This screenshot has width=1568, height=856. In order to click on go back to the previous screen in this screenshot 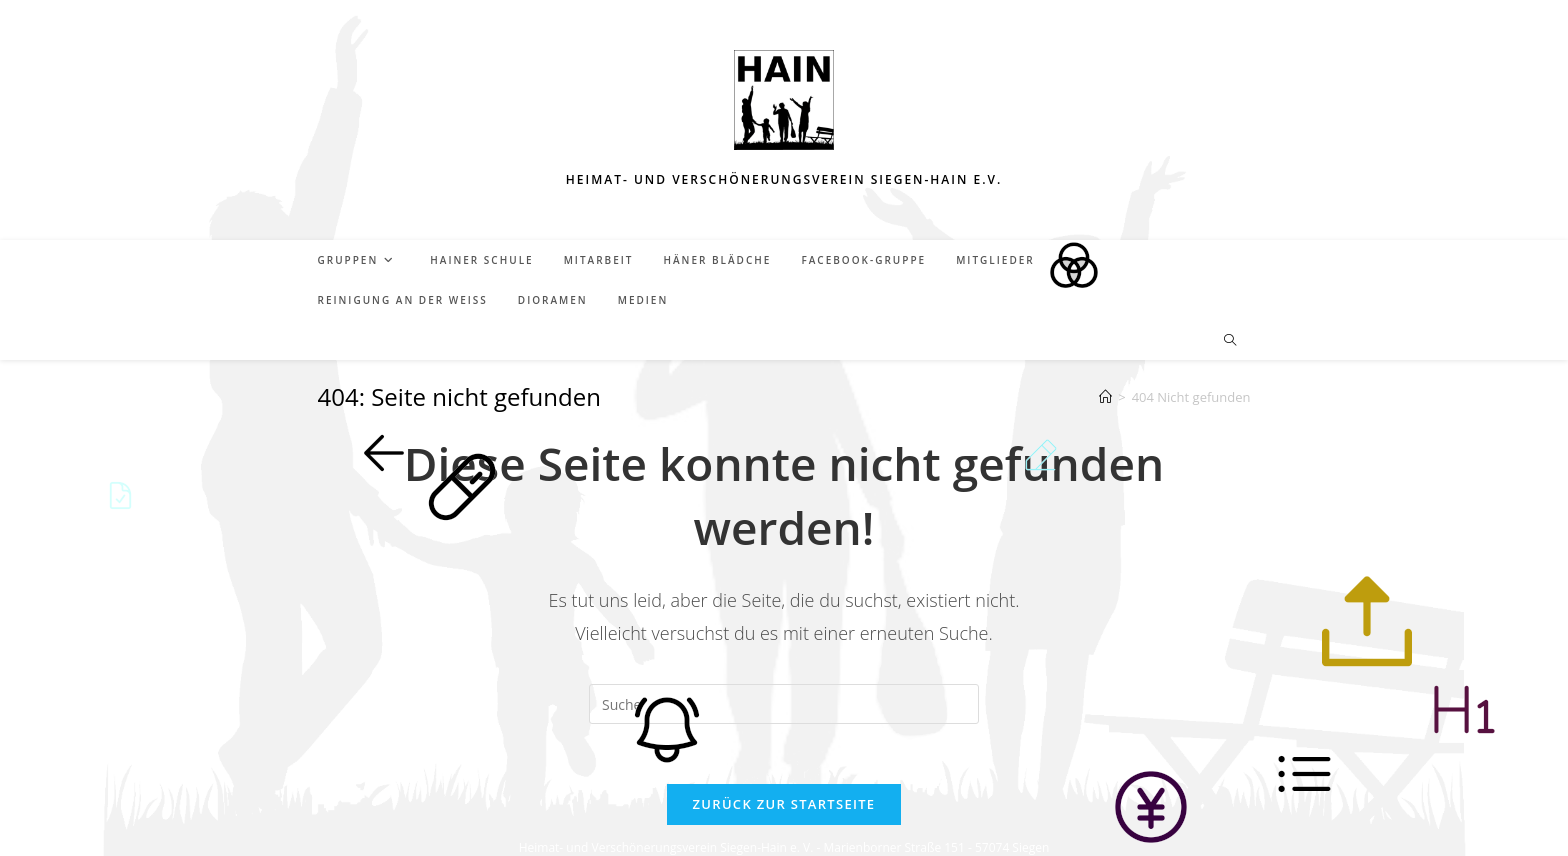, I will do `click(384, 453)`.